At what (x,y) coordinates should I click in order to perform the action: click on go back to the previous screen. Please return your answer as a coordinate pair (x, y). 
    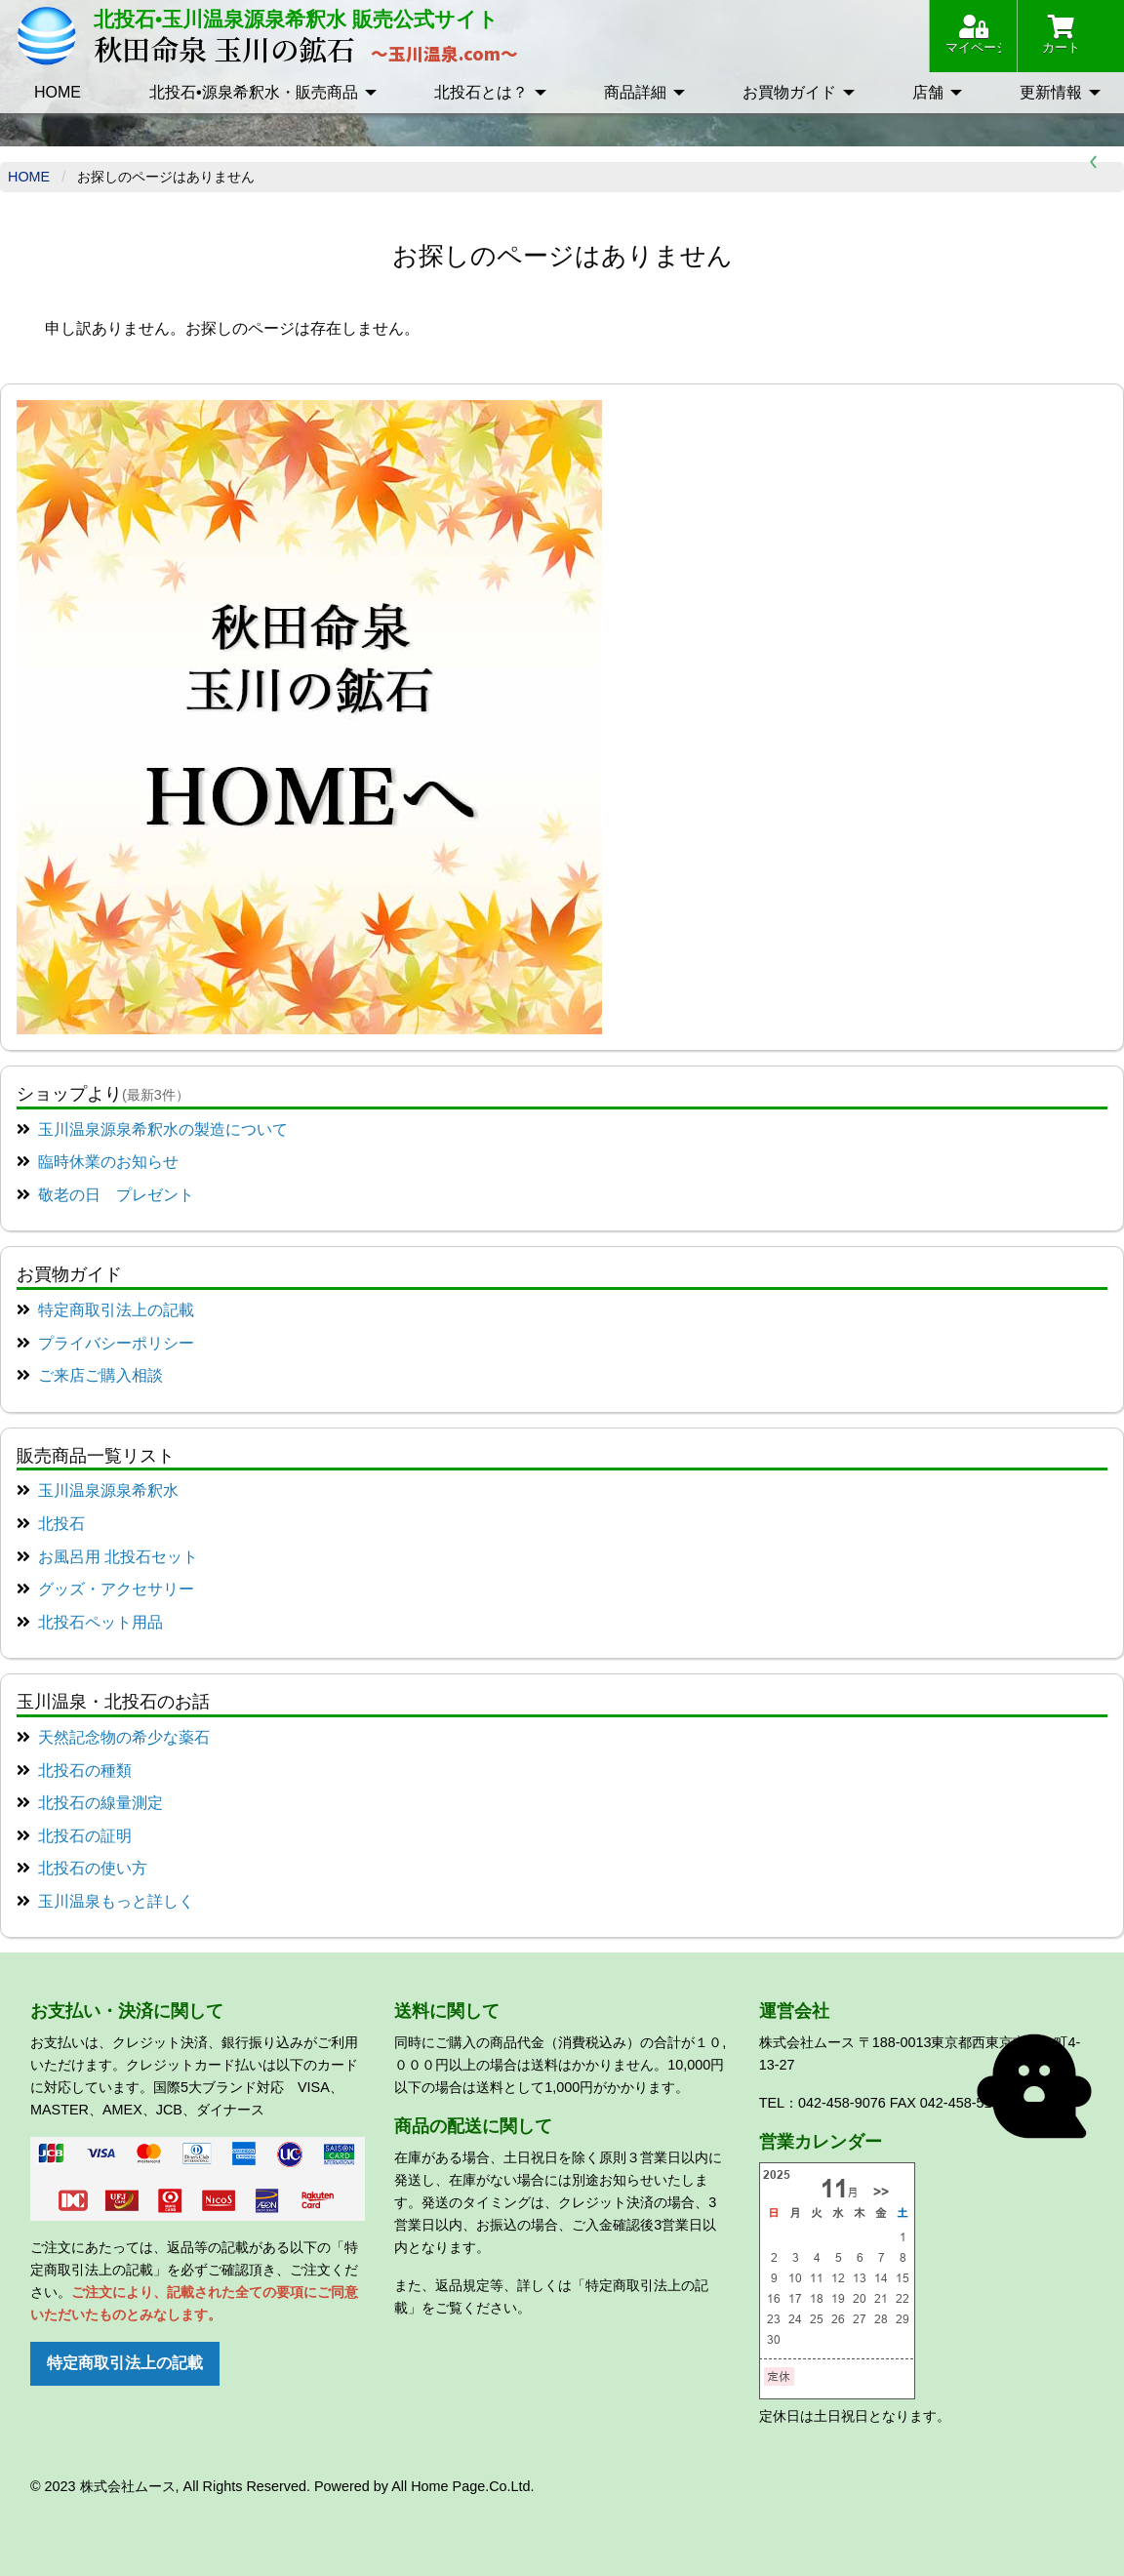
    Looking at the image, I should click on (1094, 162).